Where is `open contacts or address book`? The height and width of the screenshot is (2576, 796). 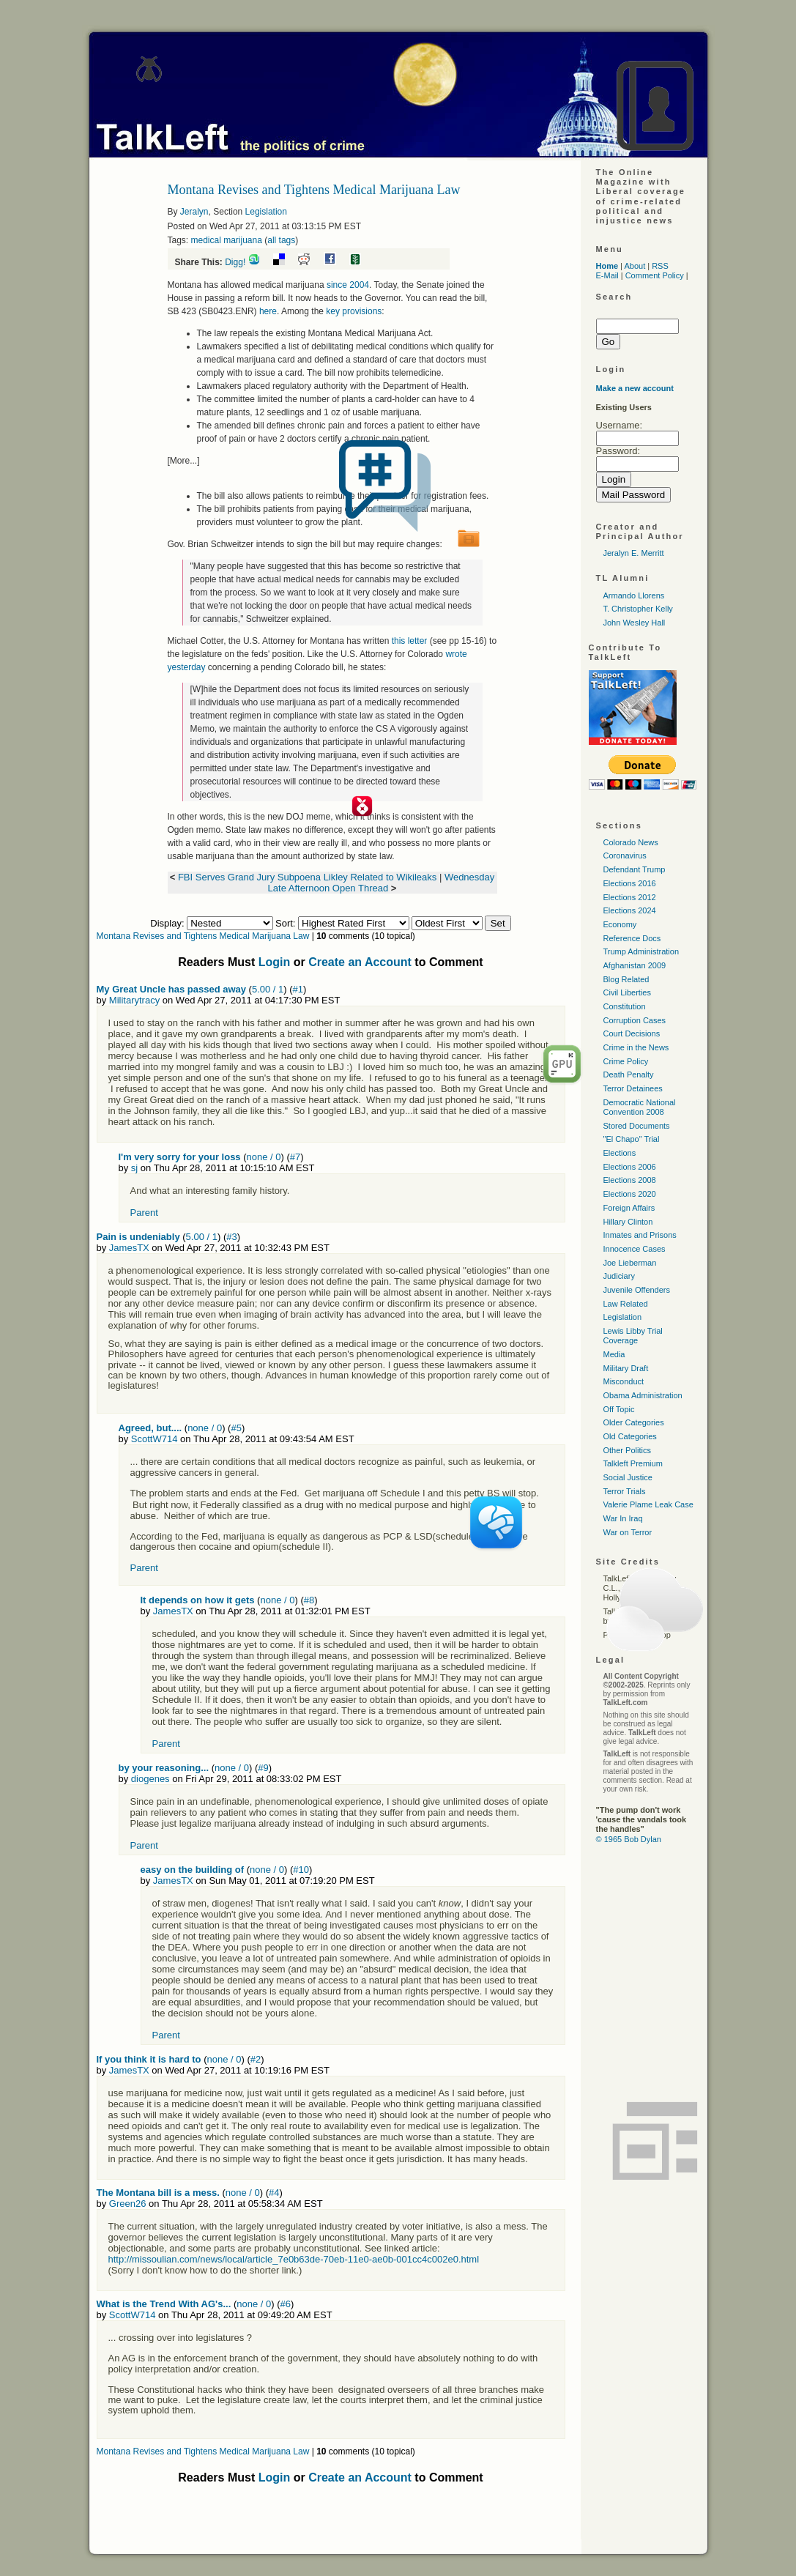 open contacts or address book is located at coordinates (655, 105).